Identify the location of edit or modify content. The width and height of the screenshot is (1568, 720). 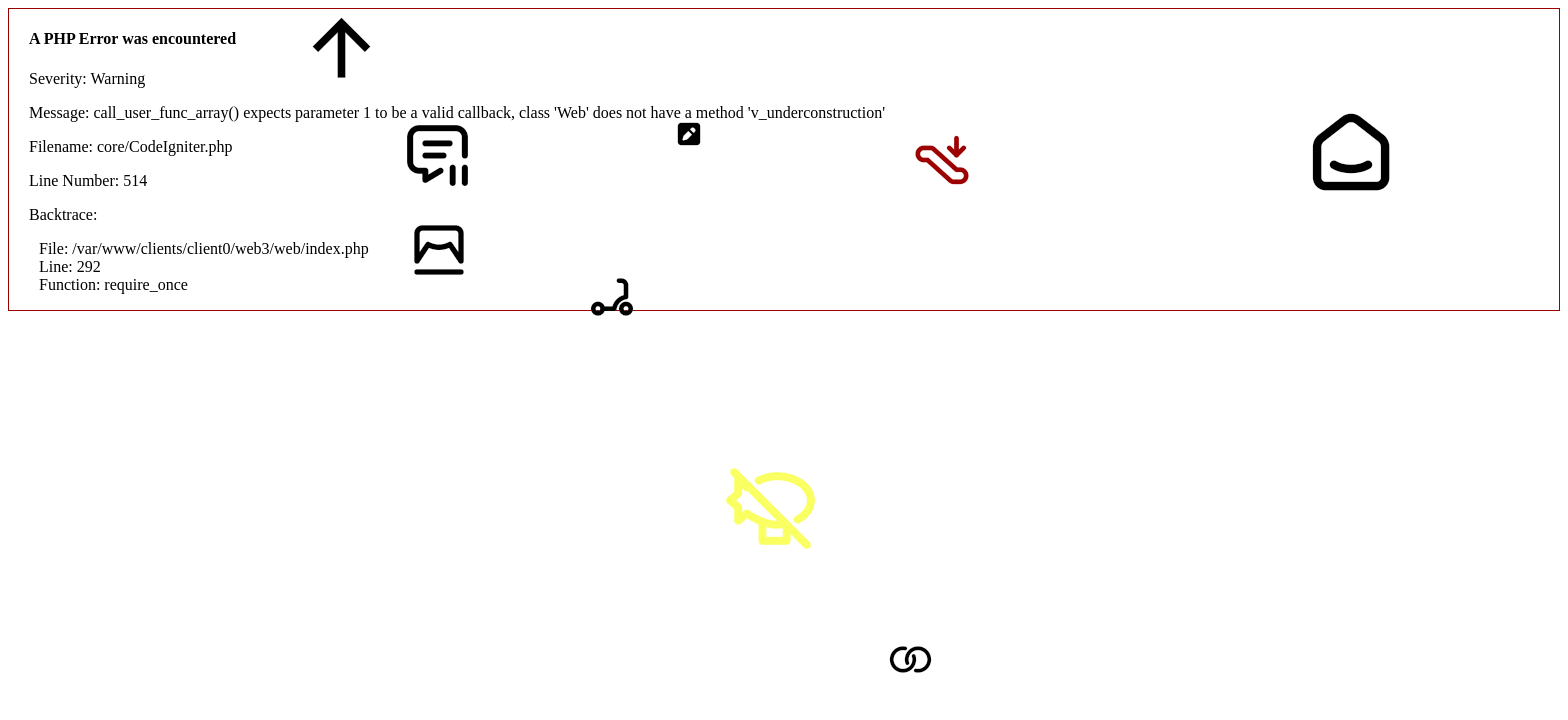
(689, 134).